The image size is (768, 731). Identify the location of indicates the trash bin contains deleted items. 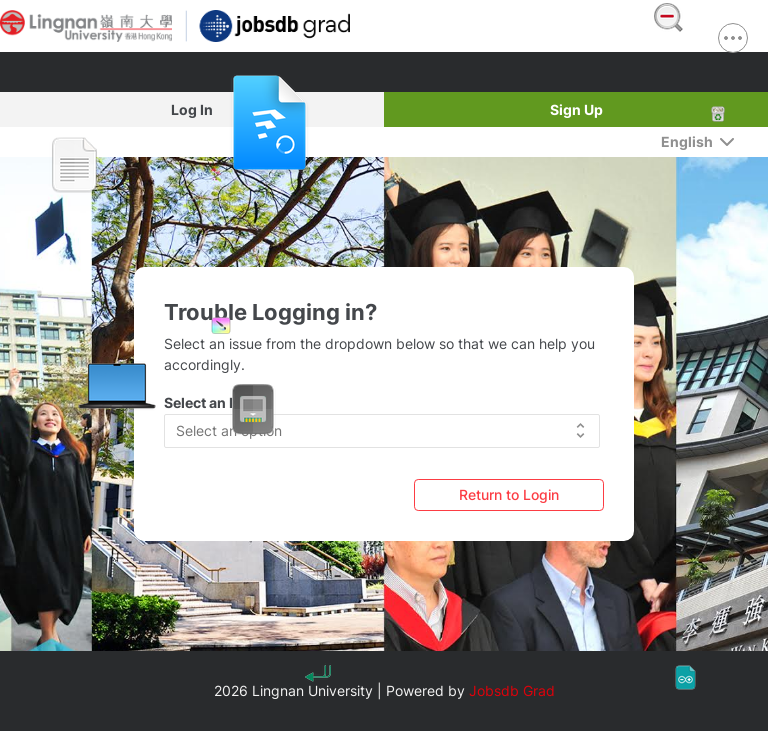
(718, 114).